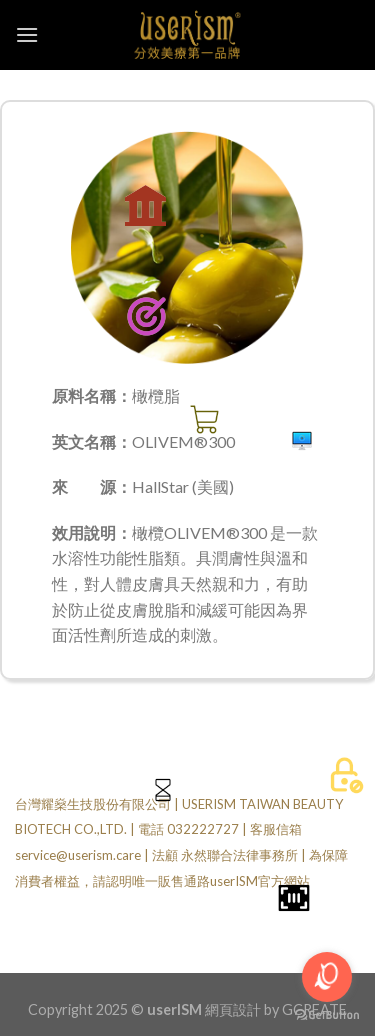 The image size is (375, 1036). Describe the element at coordinates (302, 441) in the screenshot. I see `play video content on your television or monitor` at that location.